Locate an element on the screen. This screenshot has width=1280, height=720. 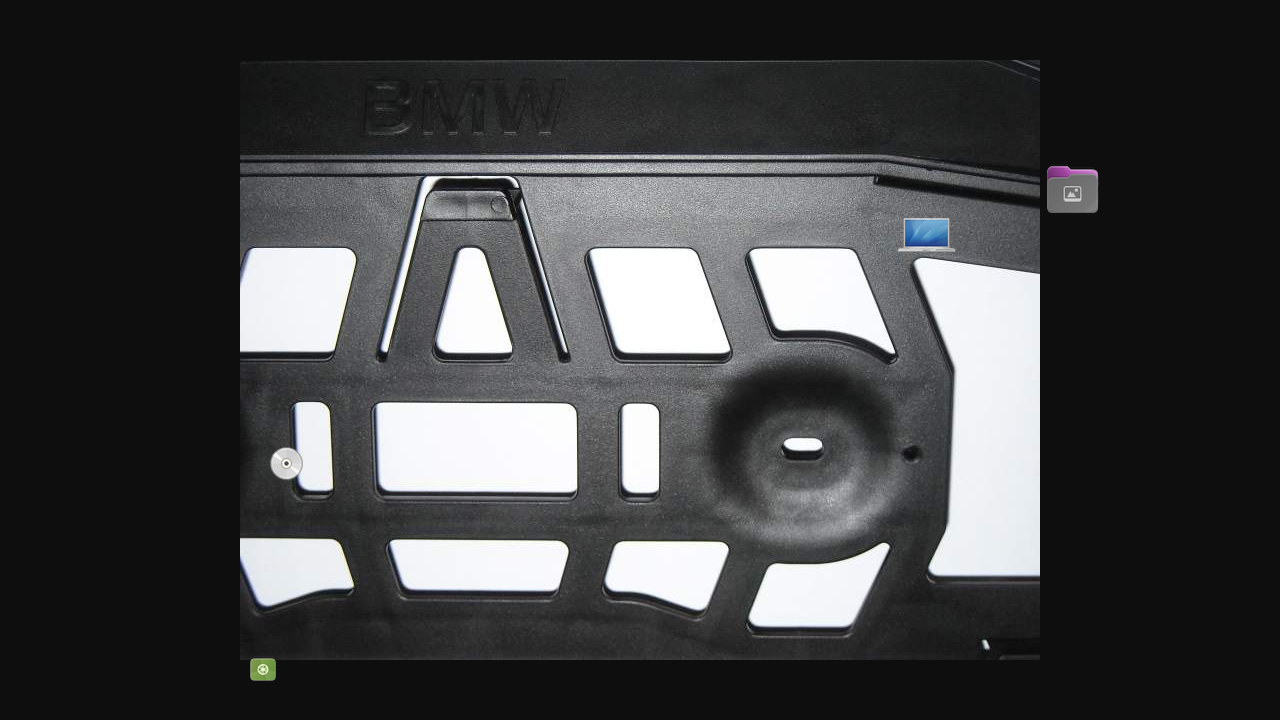
access the desktop folder is located at coordinates (263, 669).